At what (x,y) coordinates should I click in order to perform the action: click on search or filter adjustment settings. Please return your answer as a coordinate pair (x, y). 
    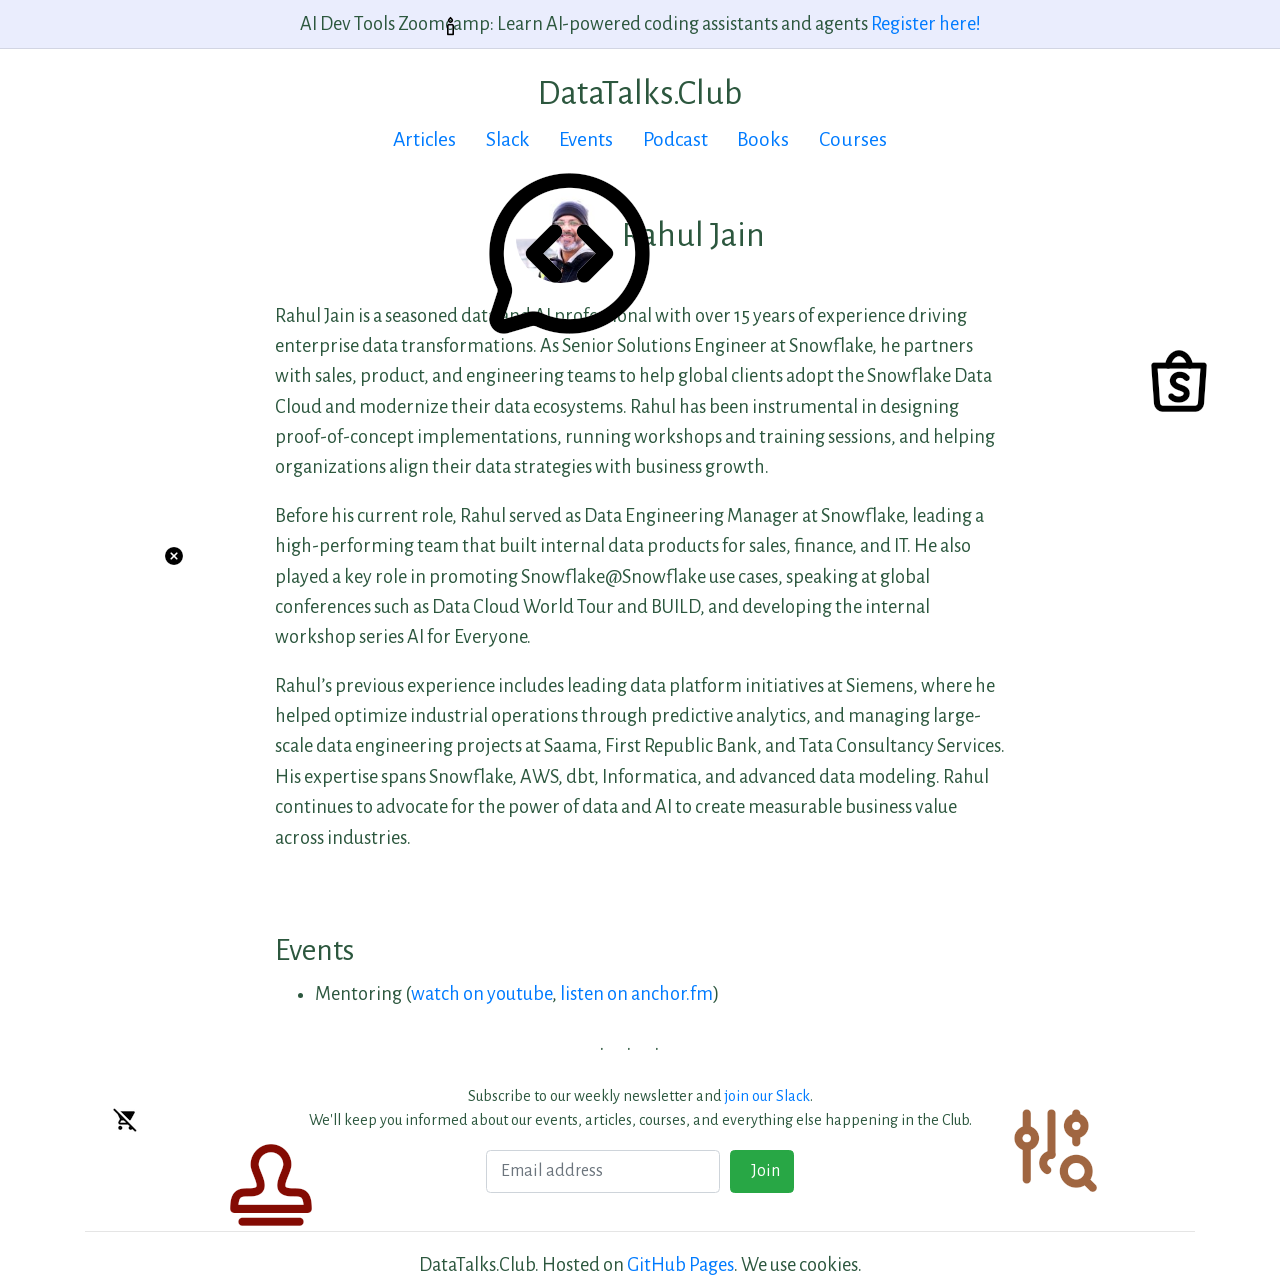
    Looking at the image, I should click on (1051, 1146).